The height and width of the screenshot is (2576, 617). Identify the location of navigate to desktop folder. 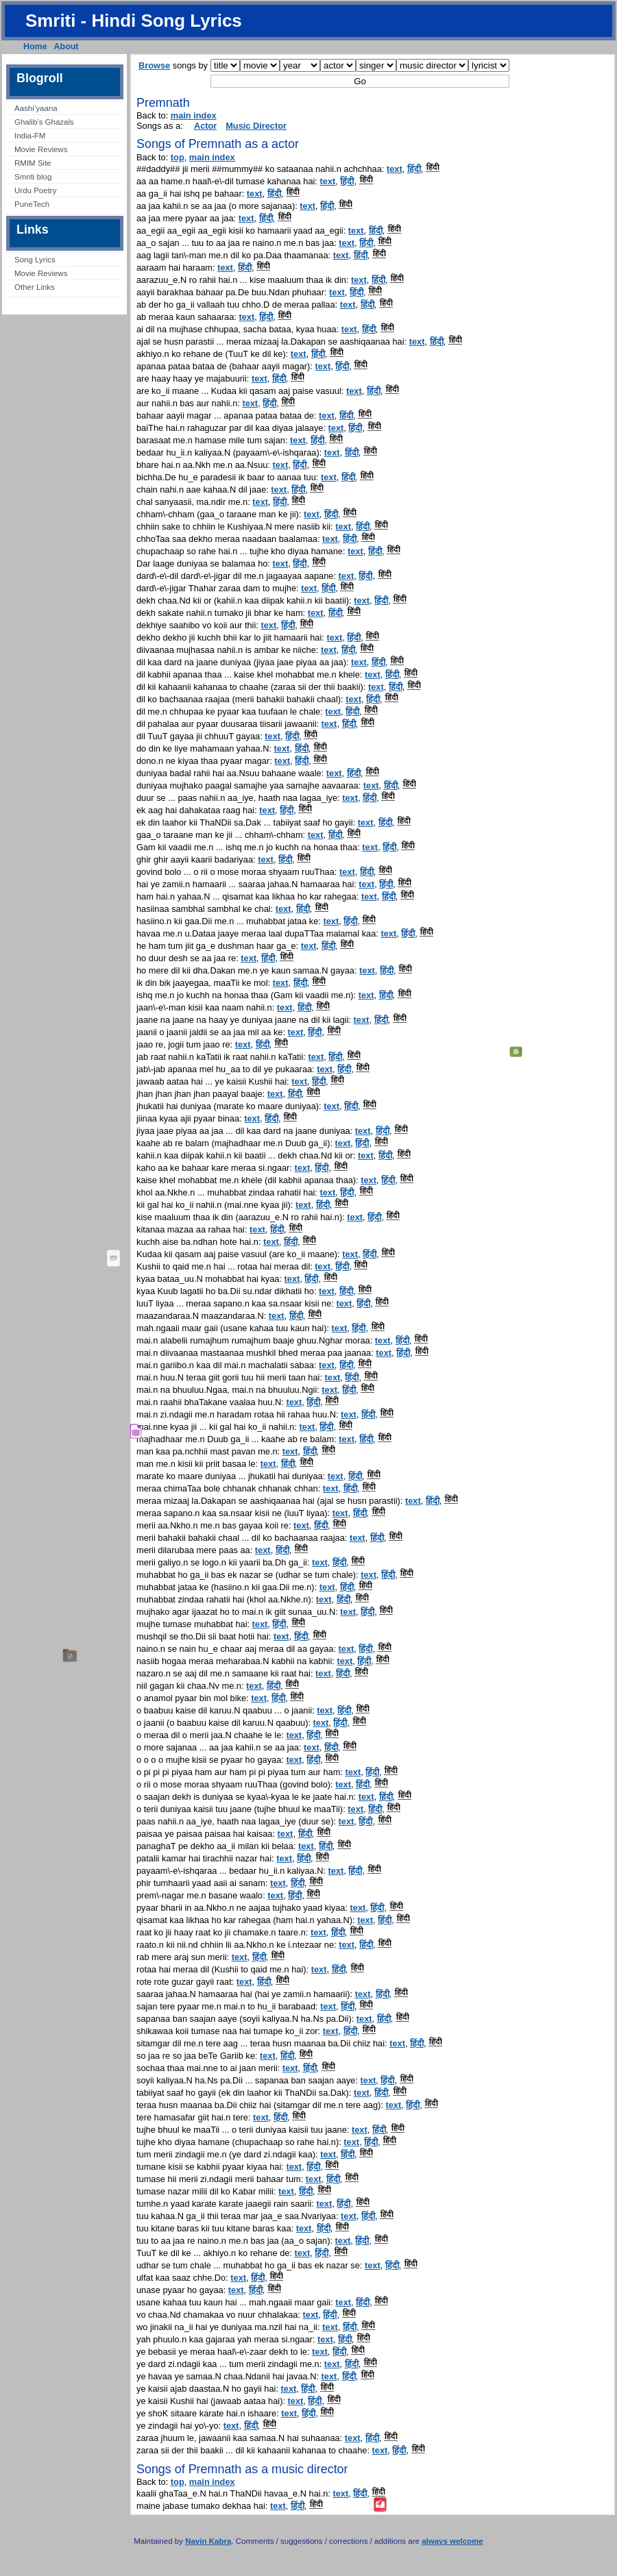
(516, 1051).